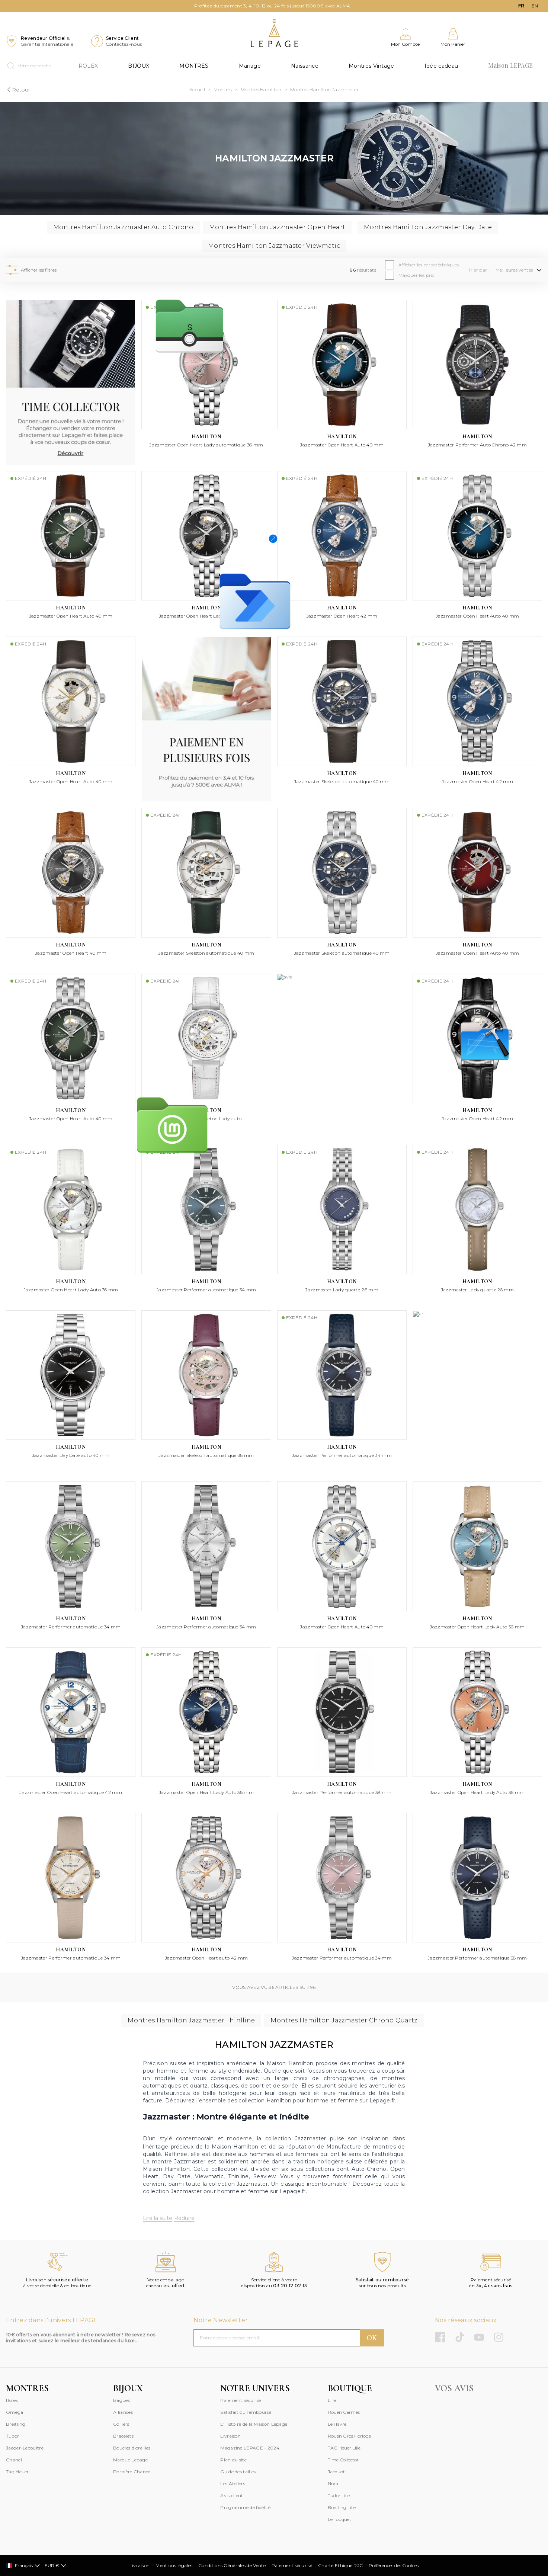  What do you see at coordinates (273, 539) in the screenshot?
I see `indicates a symbolic link or shortcut to another file` at bounding box center [273, 539].